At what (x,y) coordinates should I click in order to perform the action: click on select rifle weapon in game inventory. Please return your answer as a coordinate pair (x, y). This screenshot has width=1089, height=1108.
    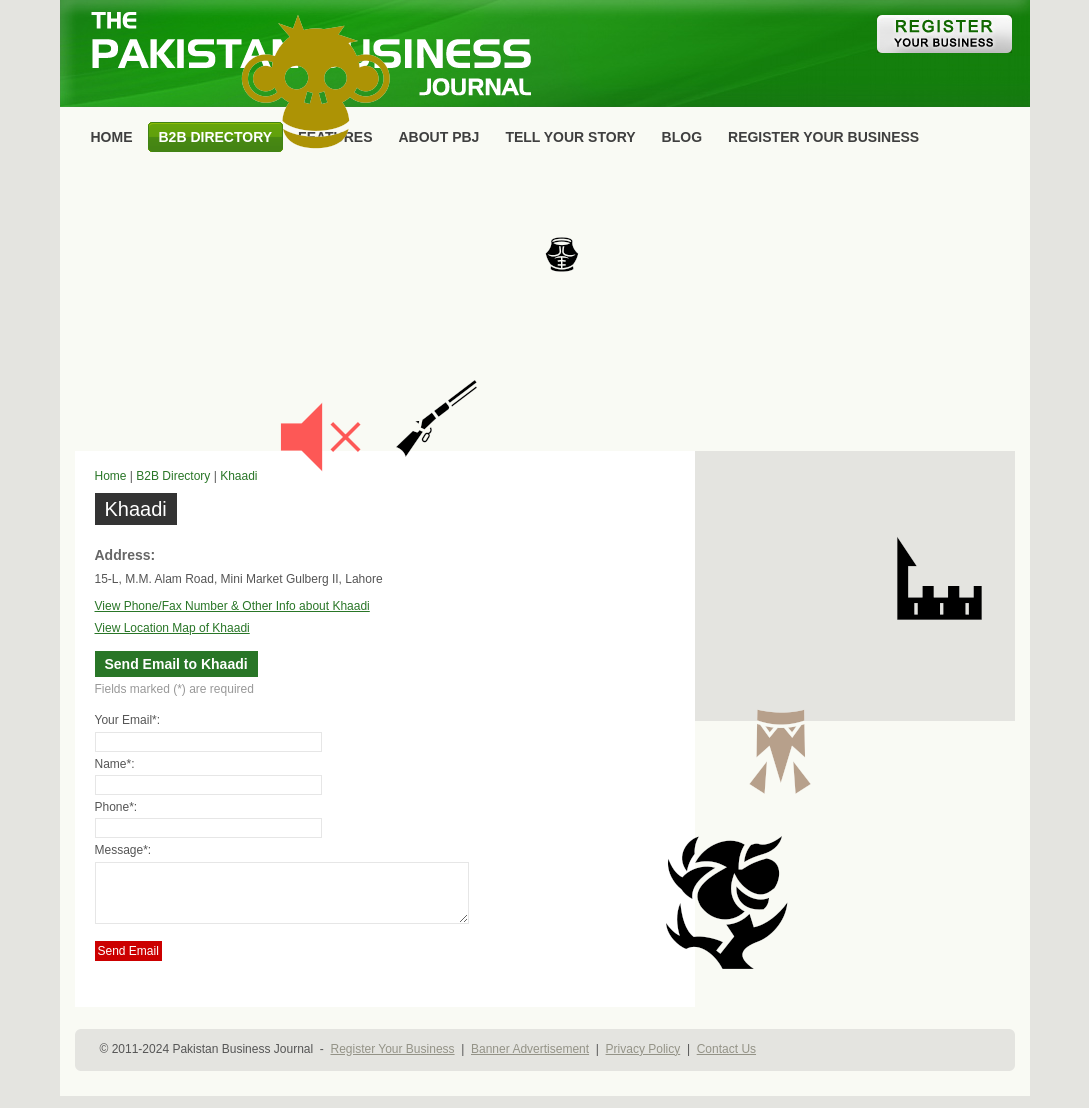
    Looking at the image, I should click on (436, 418).